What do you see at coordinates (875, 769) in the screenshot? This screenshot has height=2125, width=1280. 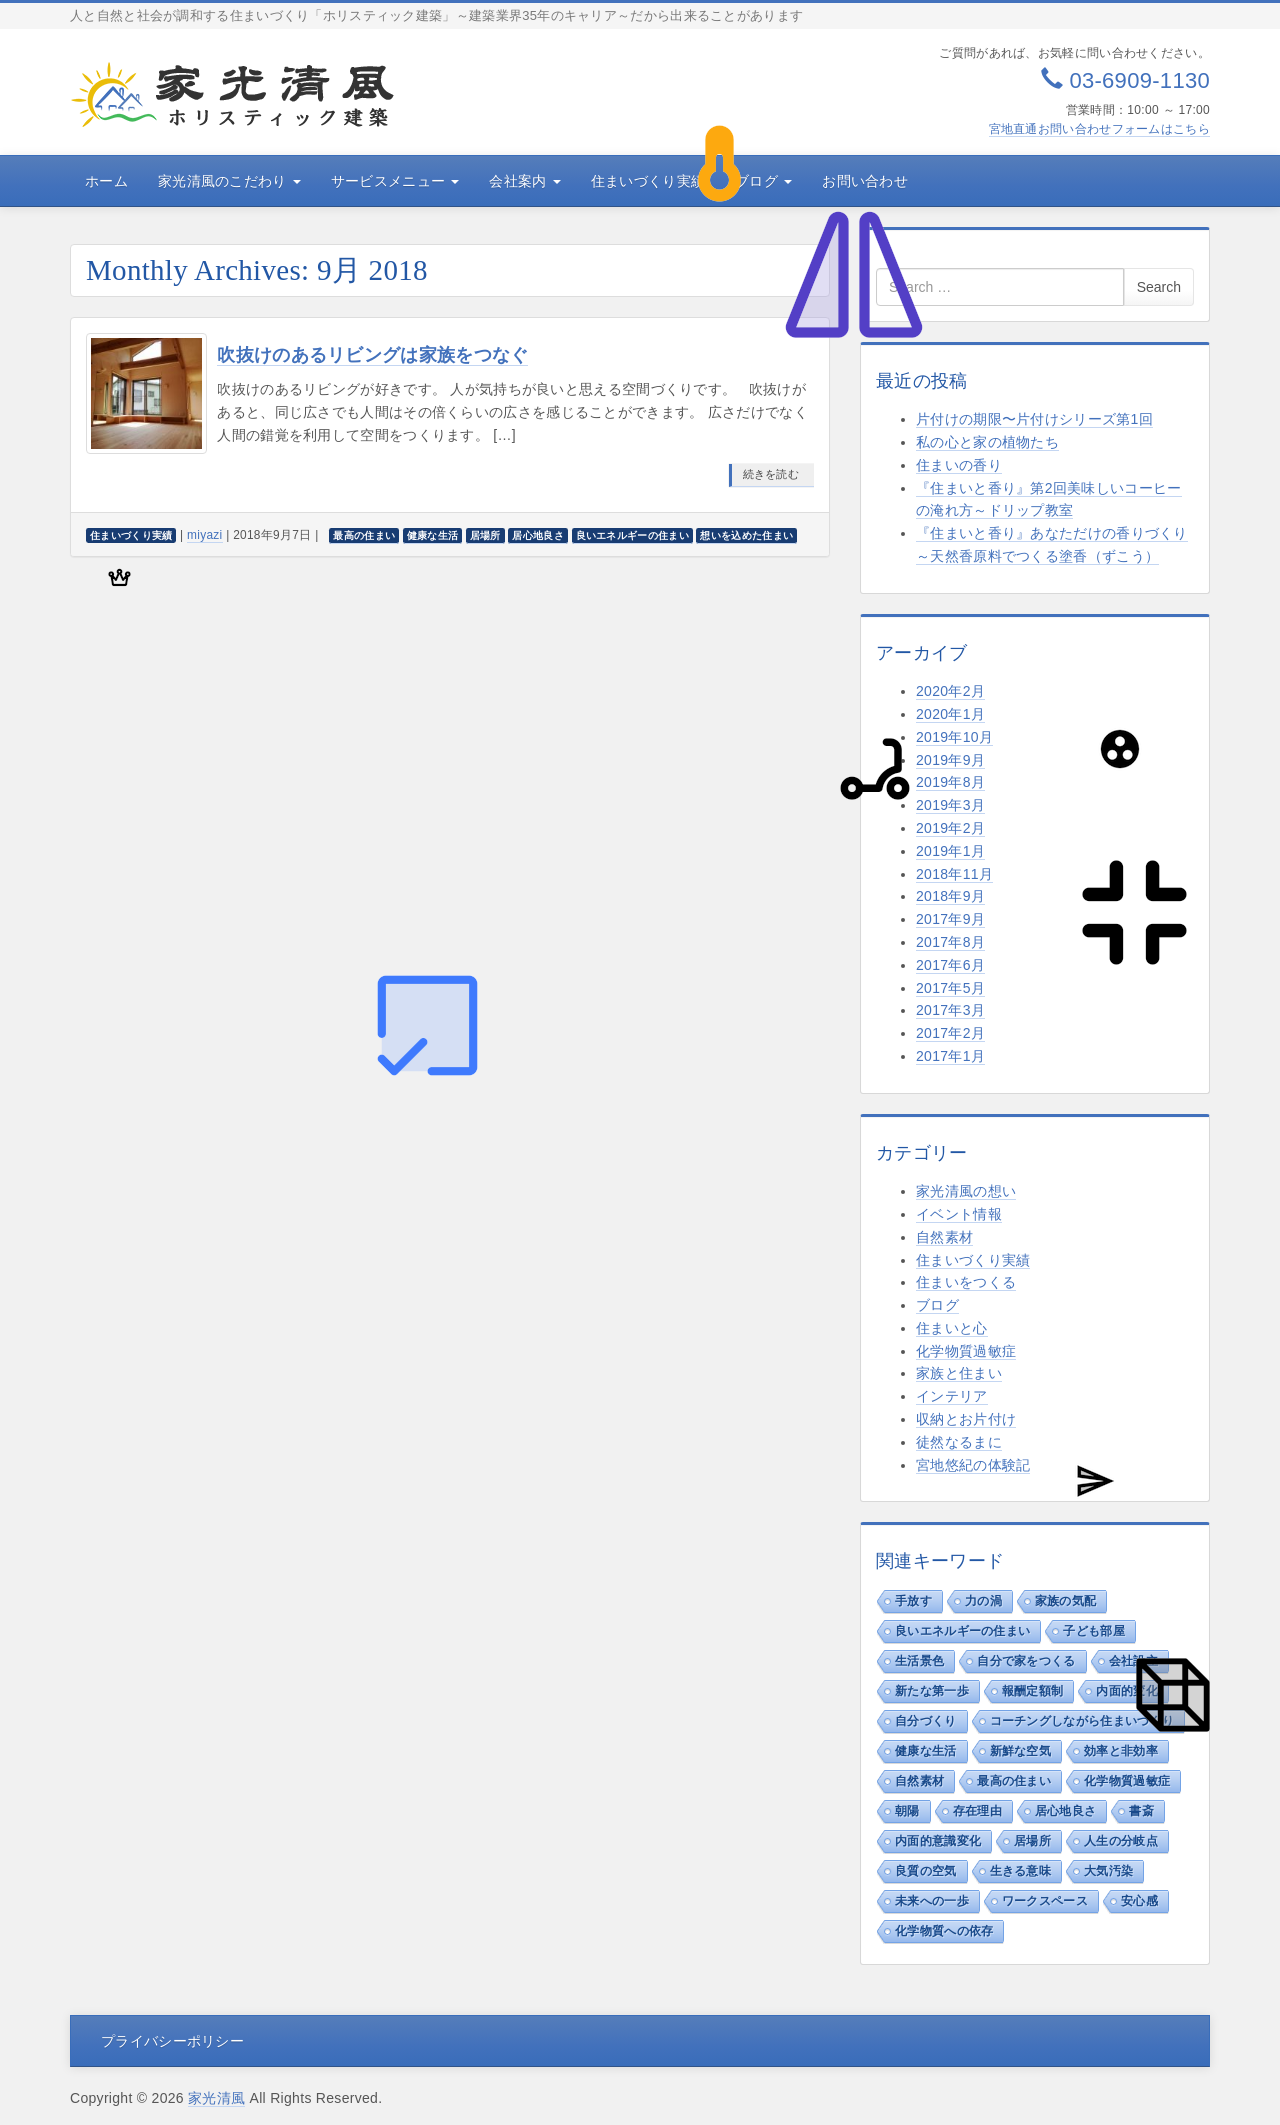 I see `select scooter as transportation mode` at bounding box center [875, 769].